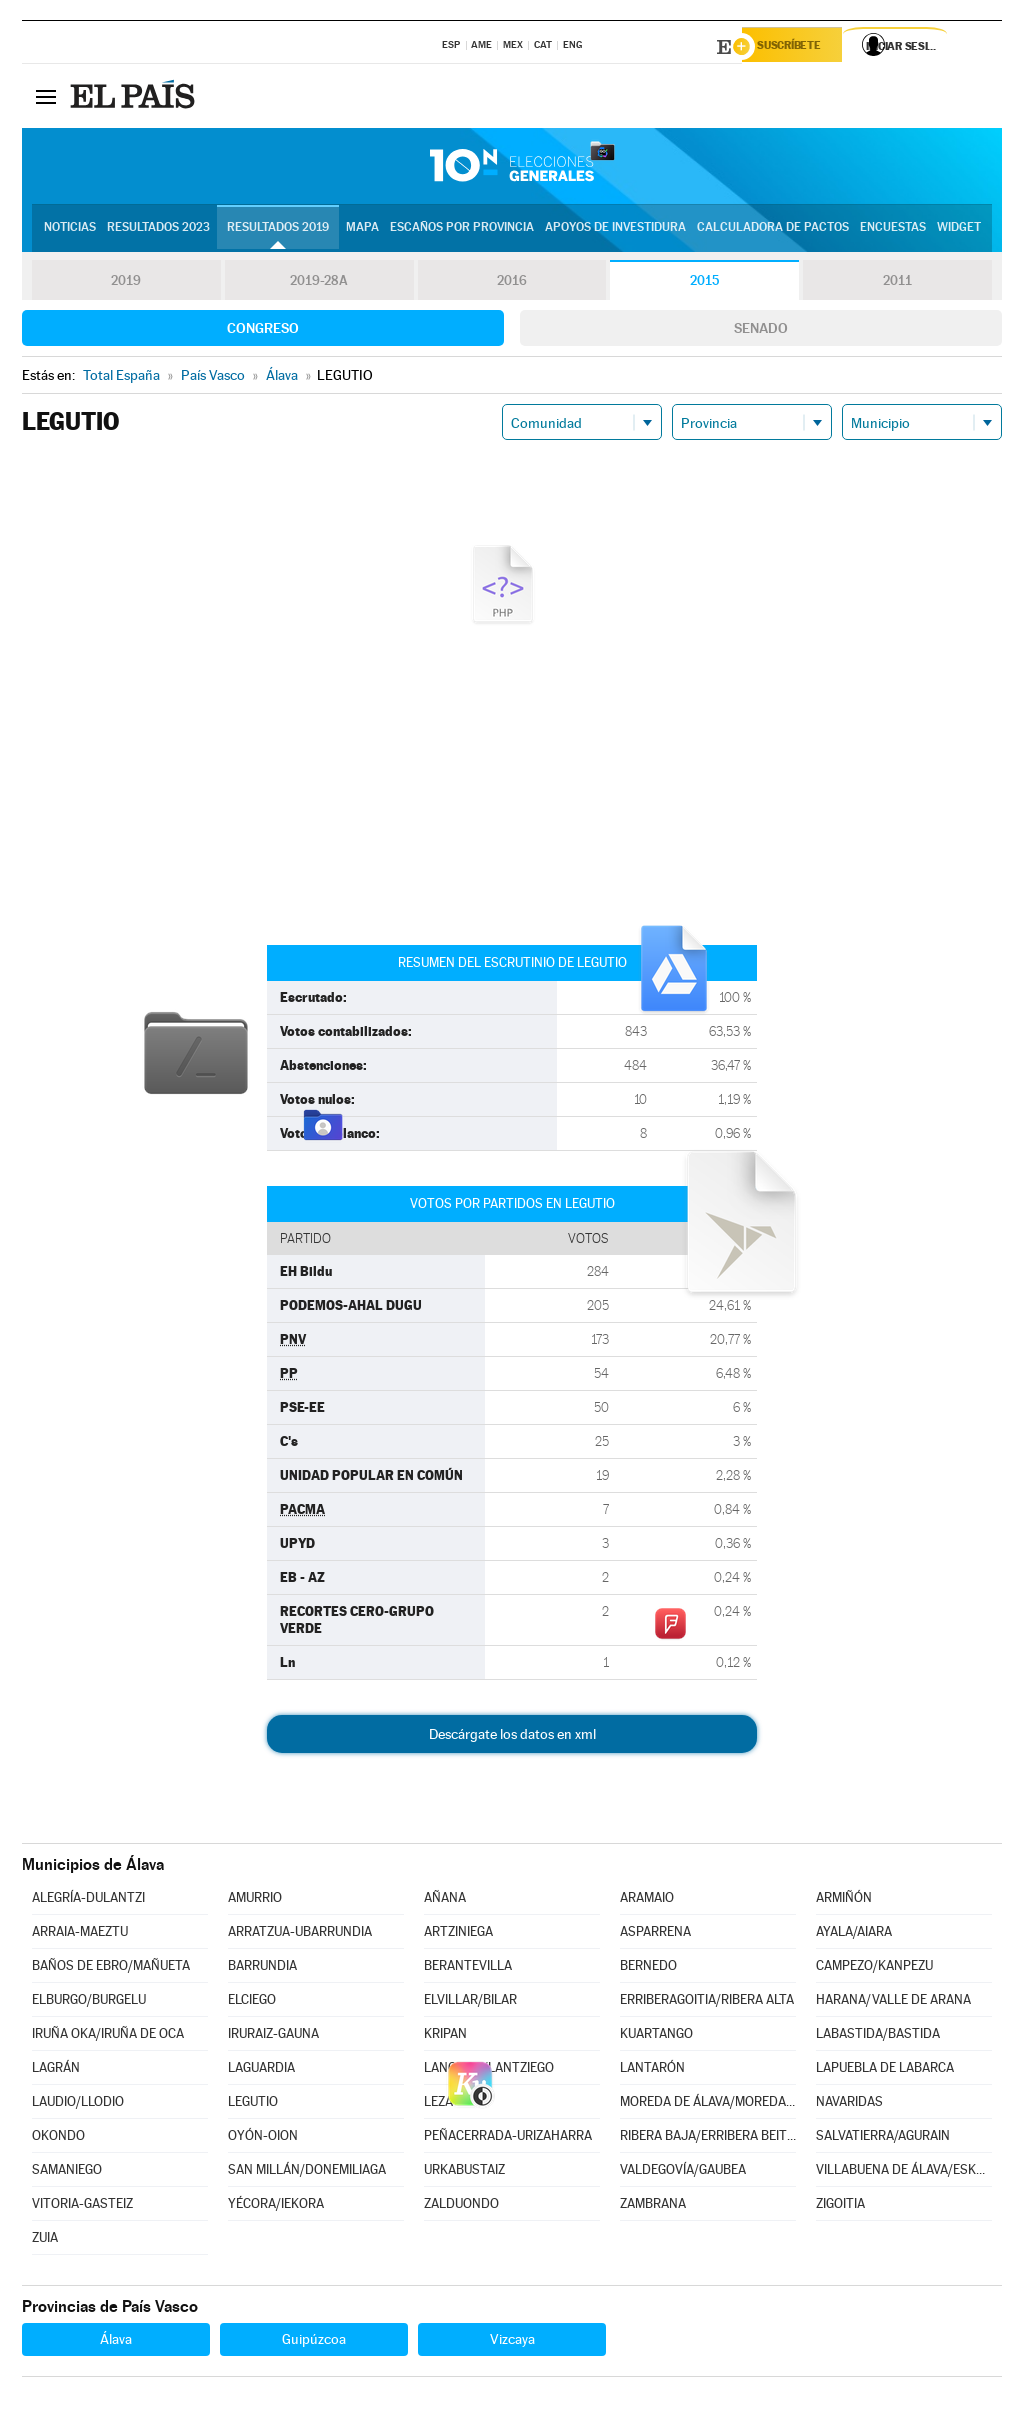 This screenshot has width=1024, height=2410. Describe the element at coordinates (323, 1126) in the screenshot. I see `open user profile folder` at that location.